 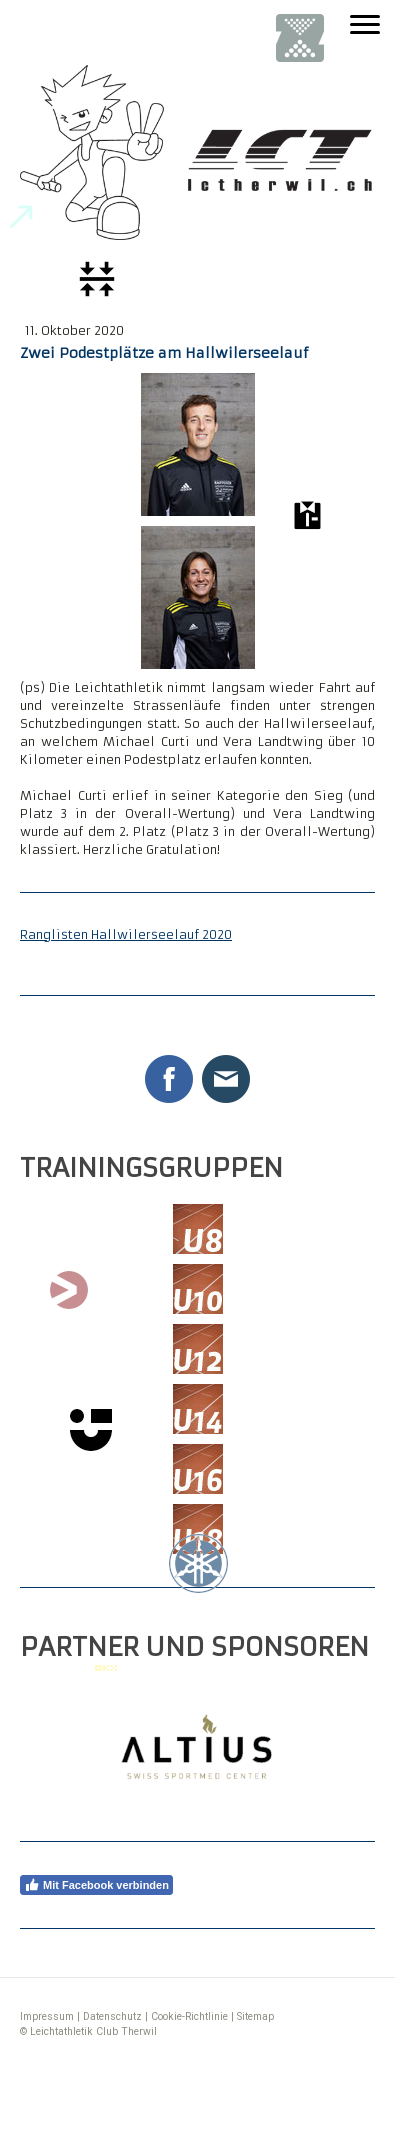 What do you see at coordinates (69, 1290) in the screenshot?
I see `open the Viaplay streaming app` at bounding box center [69, 1290].